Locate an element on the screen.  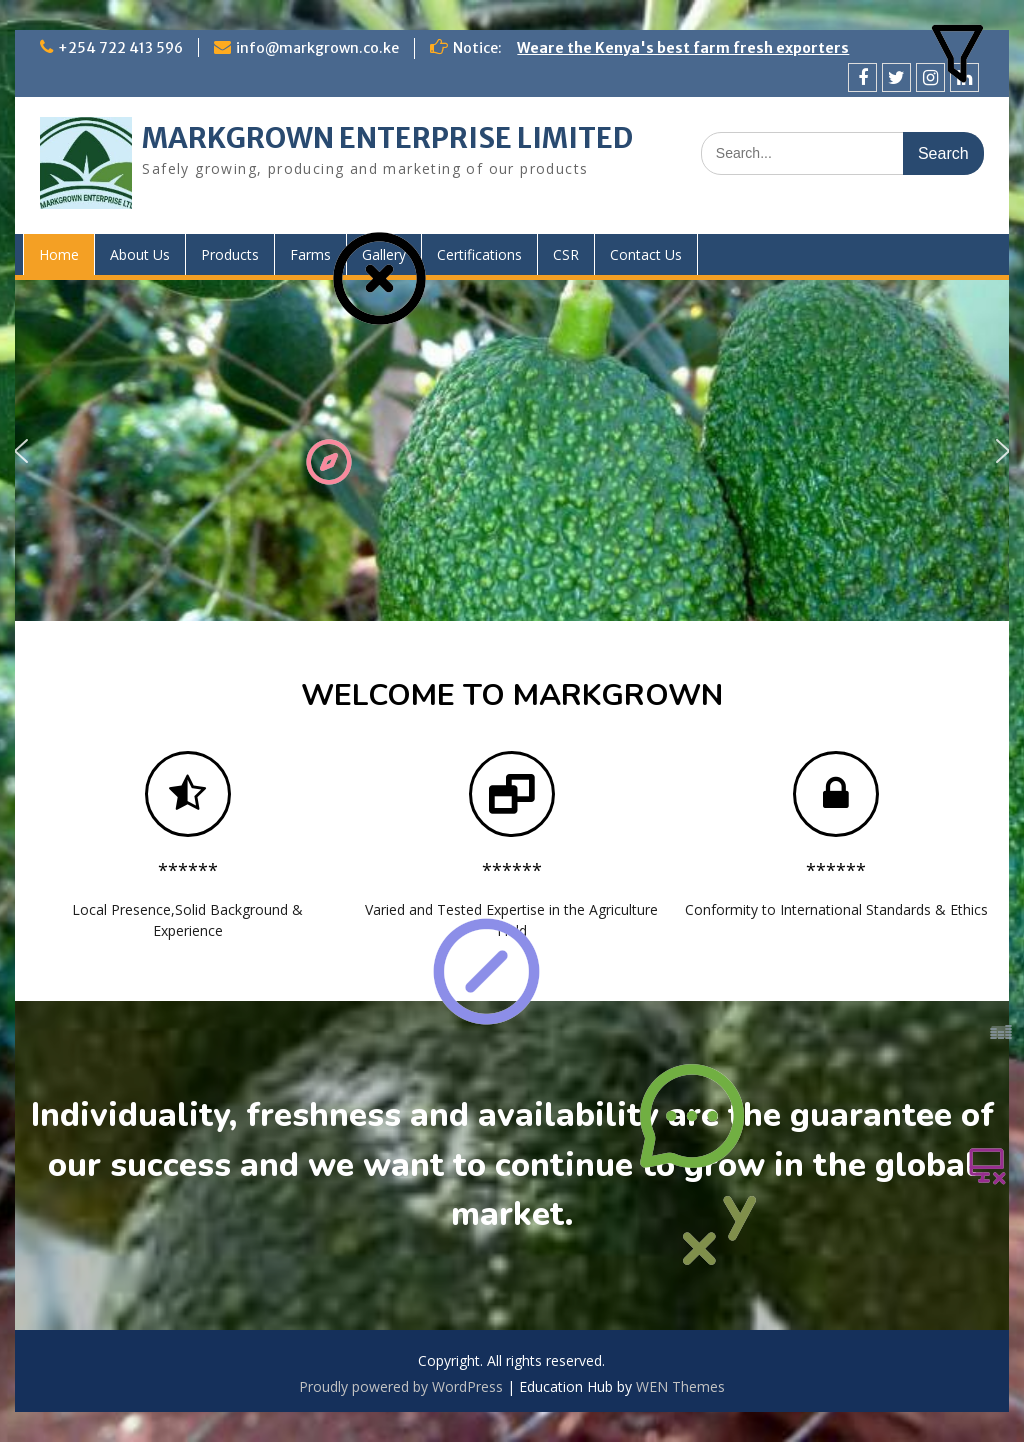
indicates a forbidden or prohibited action is located at coordinates (486, 971).